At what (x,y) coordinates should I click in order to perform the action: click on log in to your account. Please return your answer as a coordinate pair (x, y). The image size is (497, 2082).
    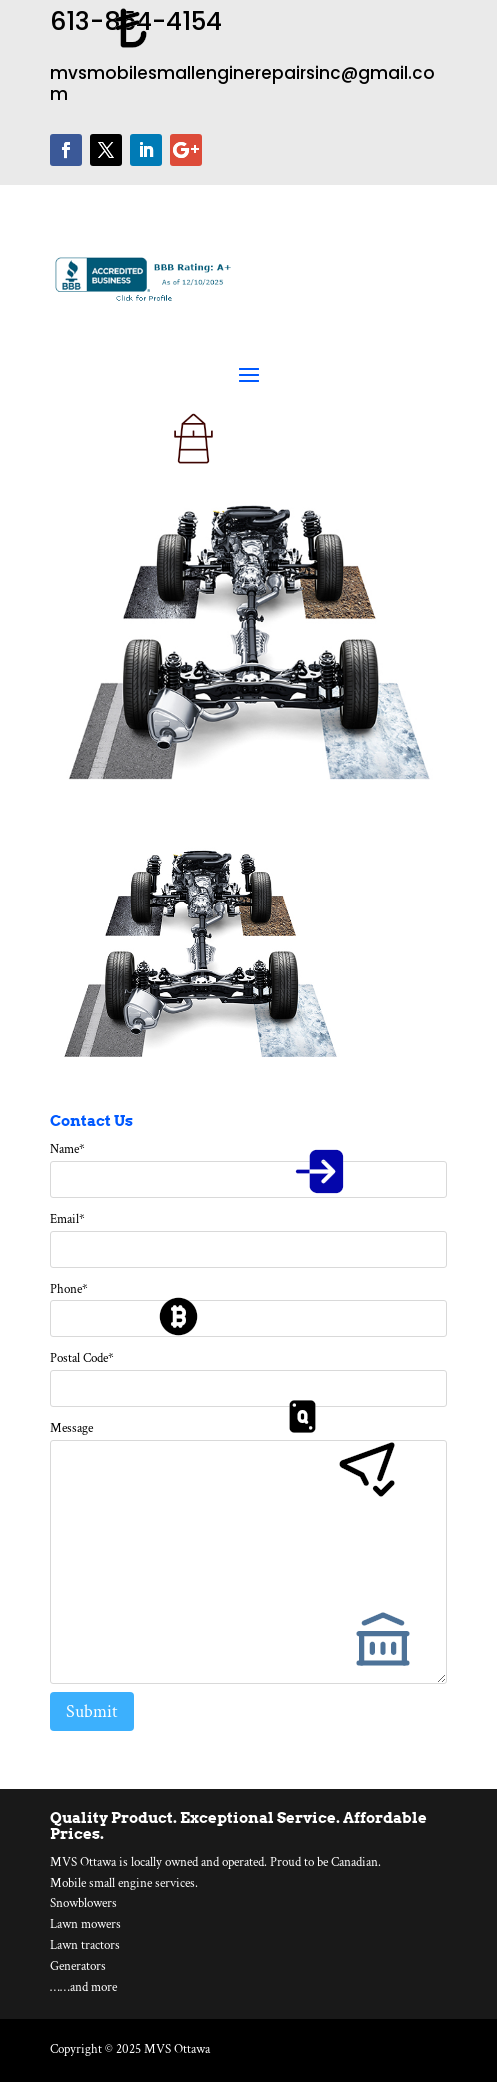
    Looking at the image, I should click on (319, 1171).